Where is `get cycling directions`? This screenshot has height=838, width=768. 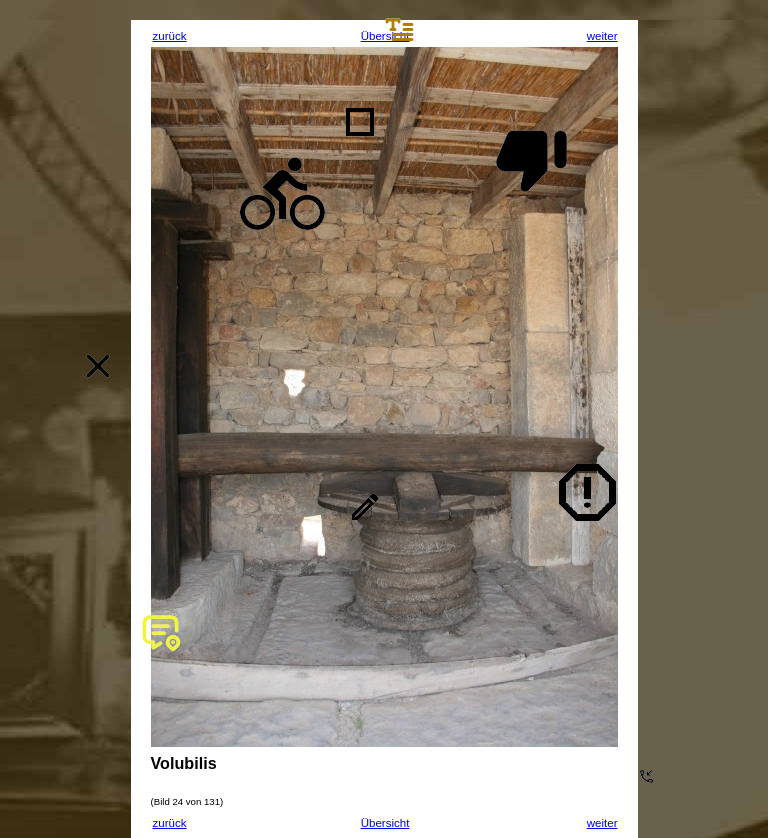
get cycling directions is located at coordinates (282, 194).